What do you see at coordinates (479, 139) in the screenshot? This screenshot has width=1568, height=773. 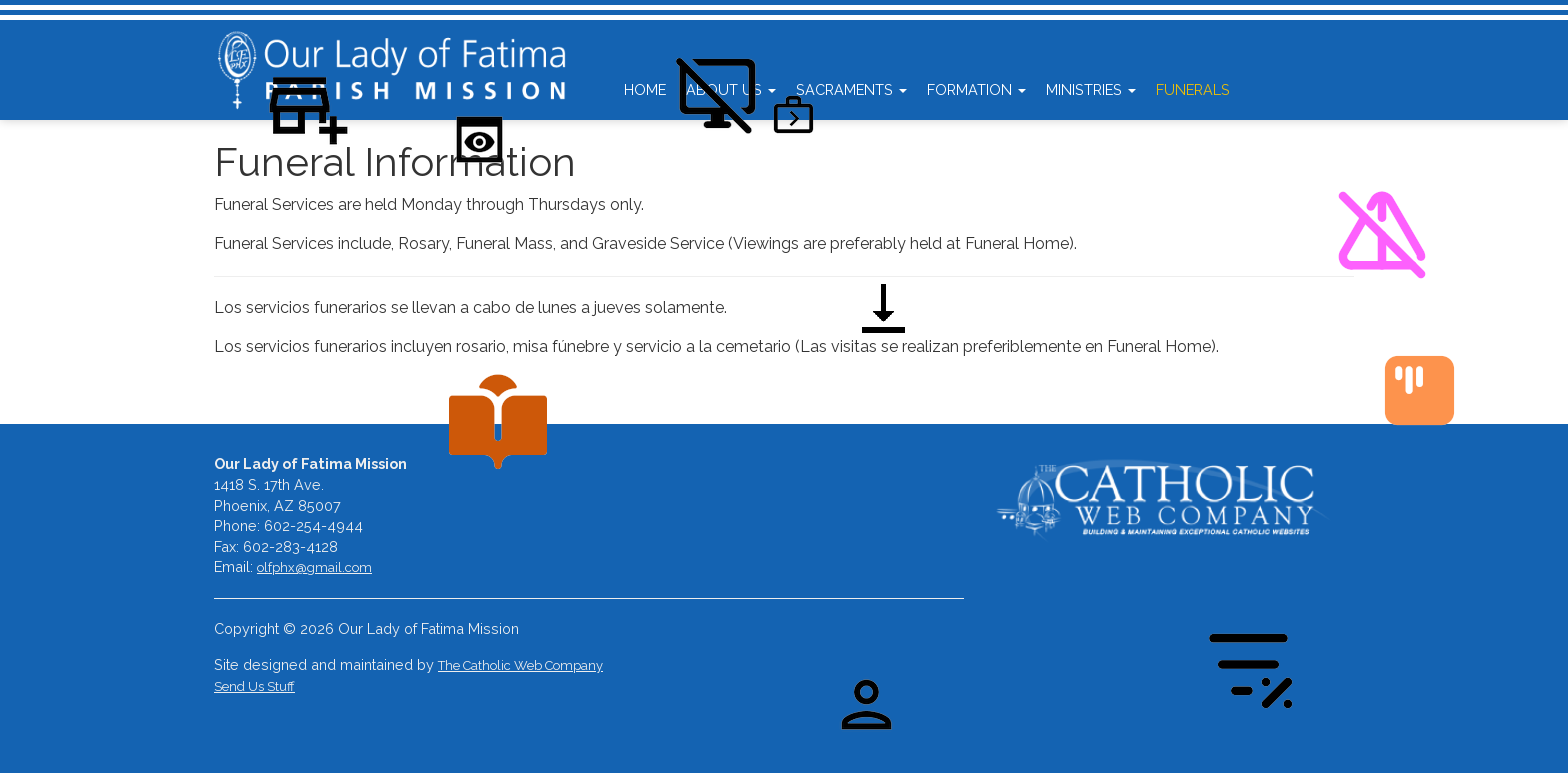 I see `preview file or document before opening` at bounding box center [479, 139].